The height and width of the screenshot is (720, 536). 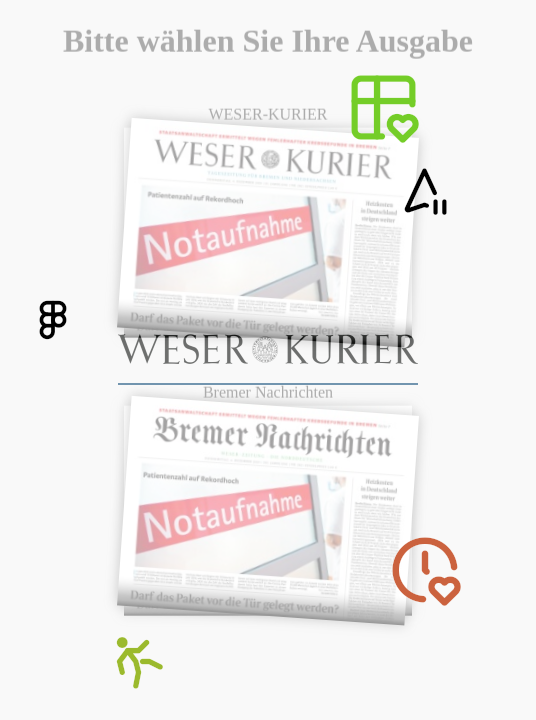 What do you see at coordinates (383, 107) in the screenshot?
I see `add table to favorites` at bounding box center [383, 107].